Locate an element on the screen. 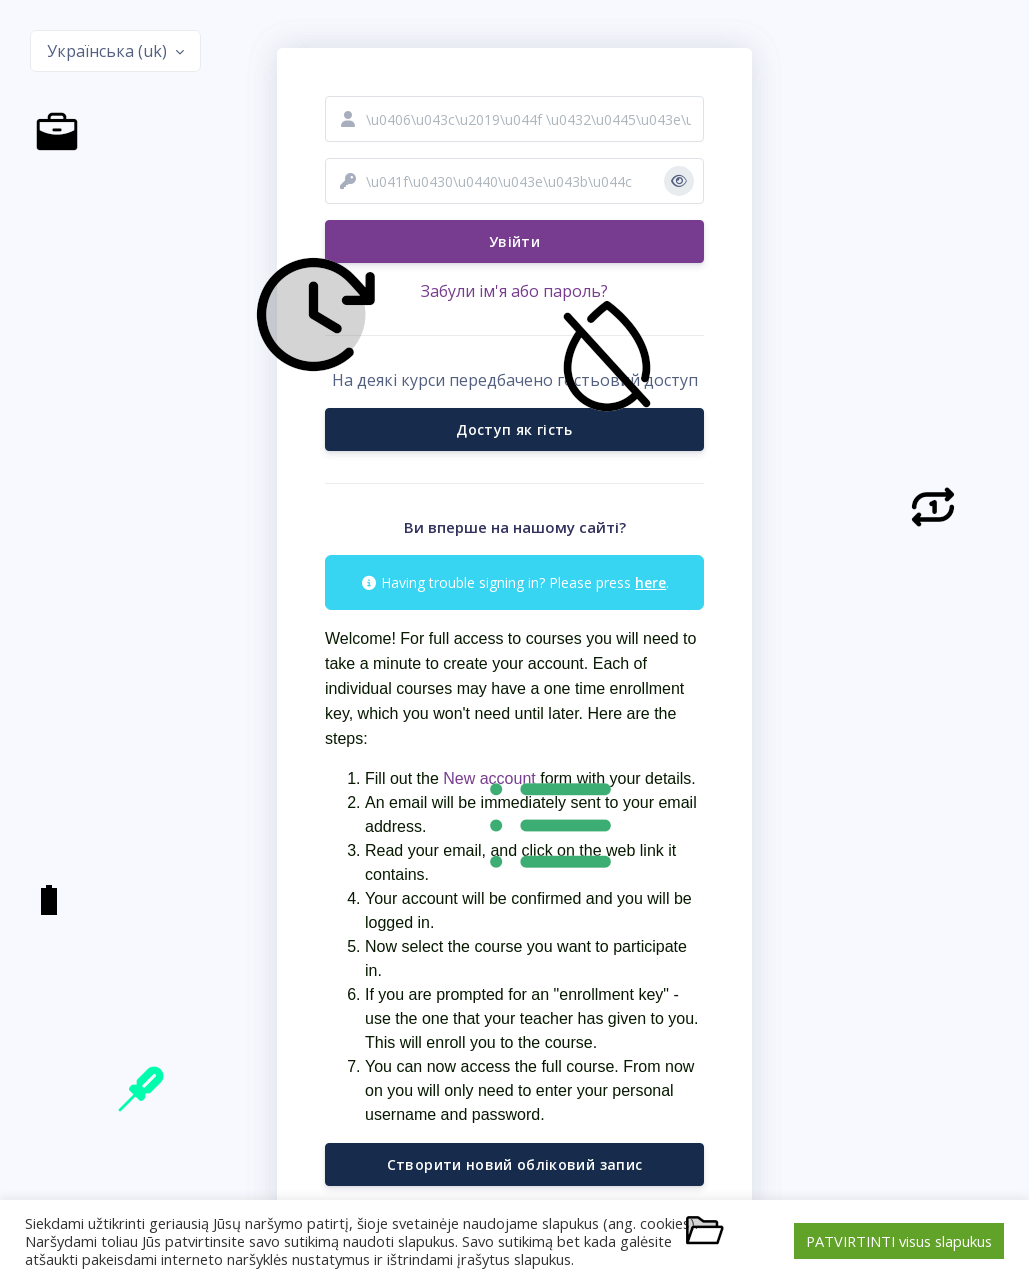 This screenshot has width=1029, height=1282. access work or business-related content is located at coordinates (57, 133).